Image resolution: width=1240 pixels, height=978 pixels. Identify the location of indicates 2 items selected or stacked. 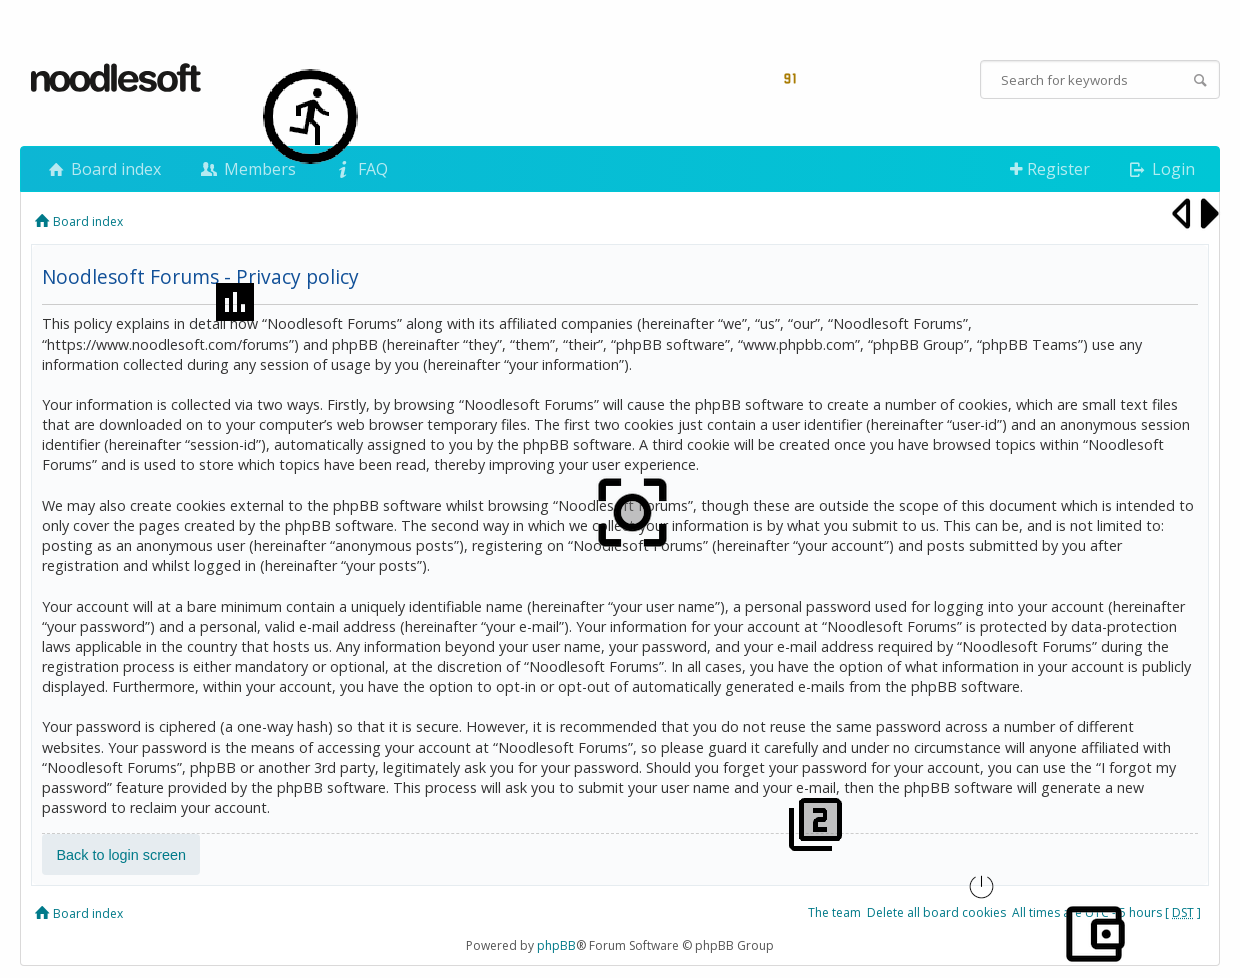
(815, 824).